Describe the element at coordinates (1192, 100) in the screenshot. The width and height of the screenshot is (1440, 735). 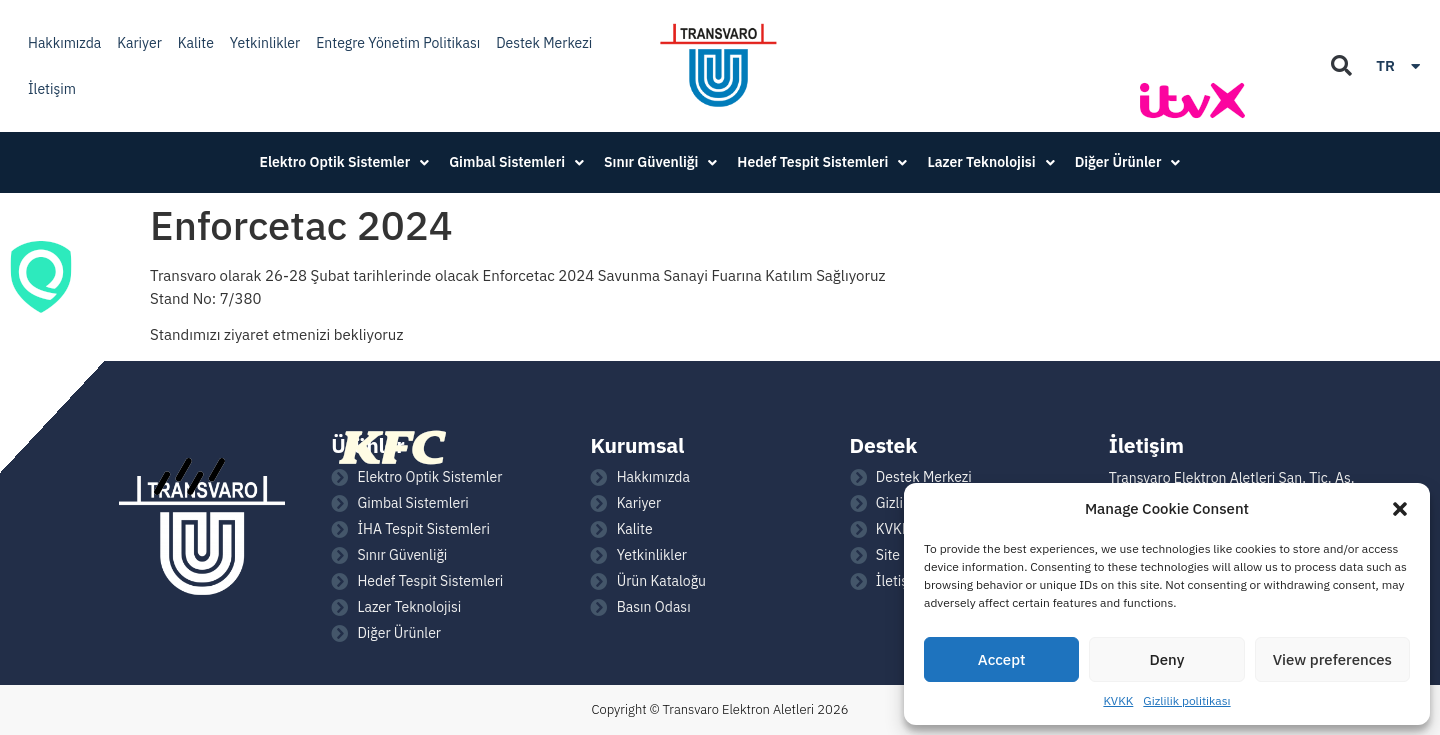
I see `open the ITVX streaming app` at that location.